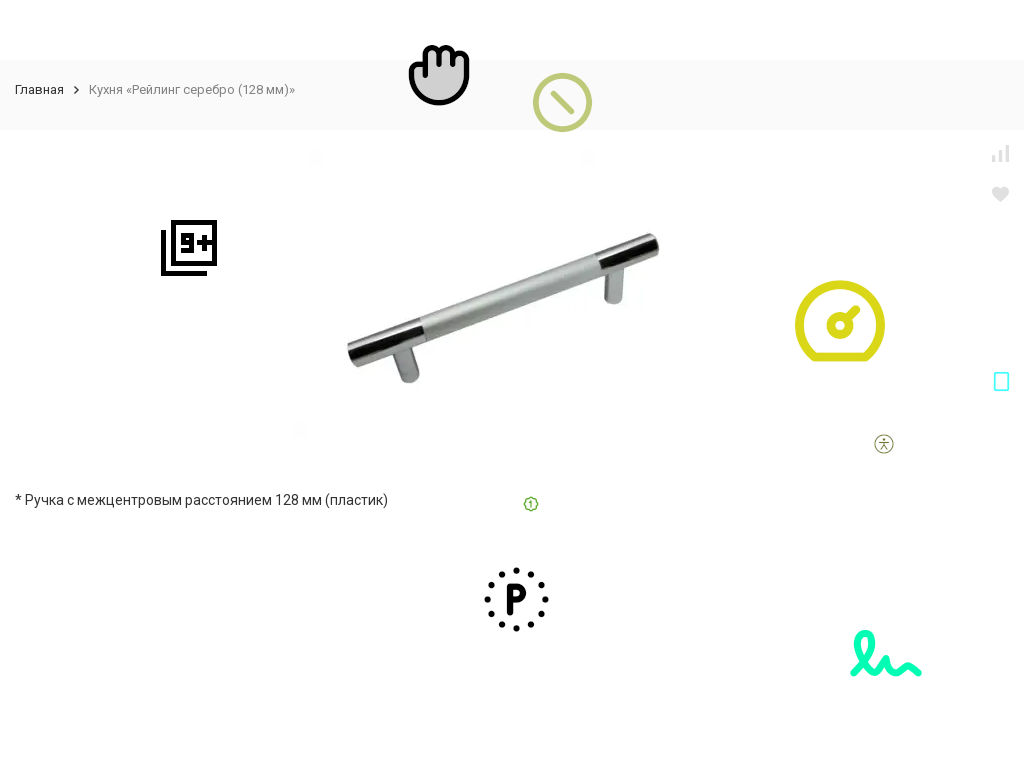 The image size is (1024, 780). I want to click on view user profile, so click(884, 444).